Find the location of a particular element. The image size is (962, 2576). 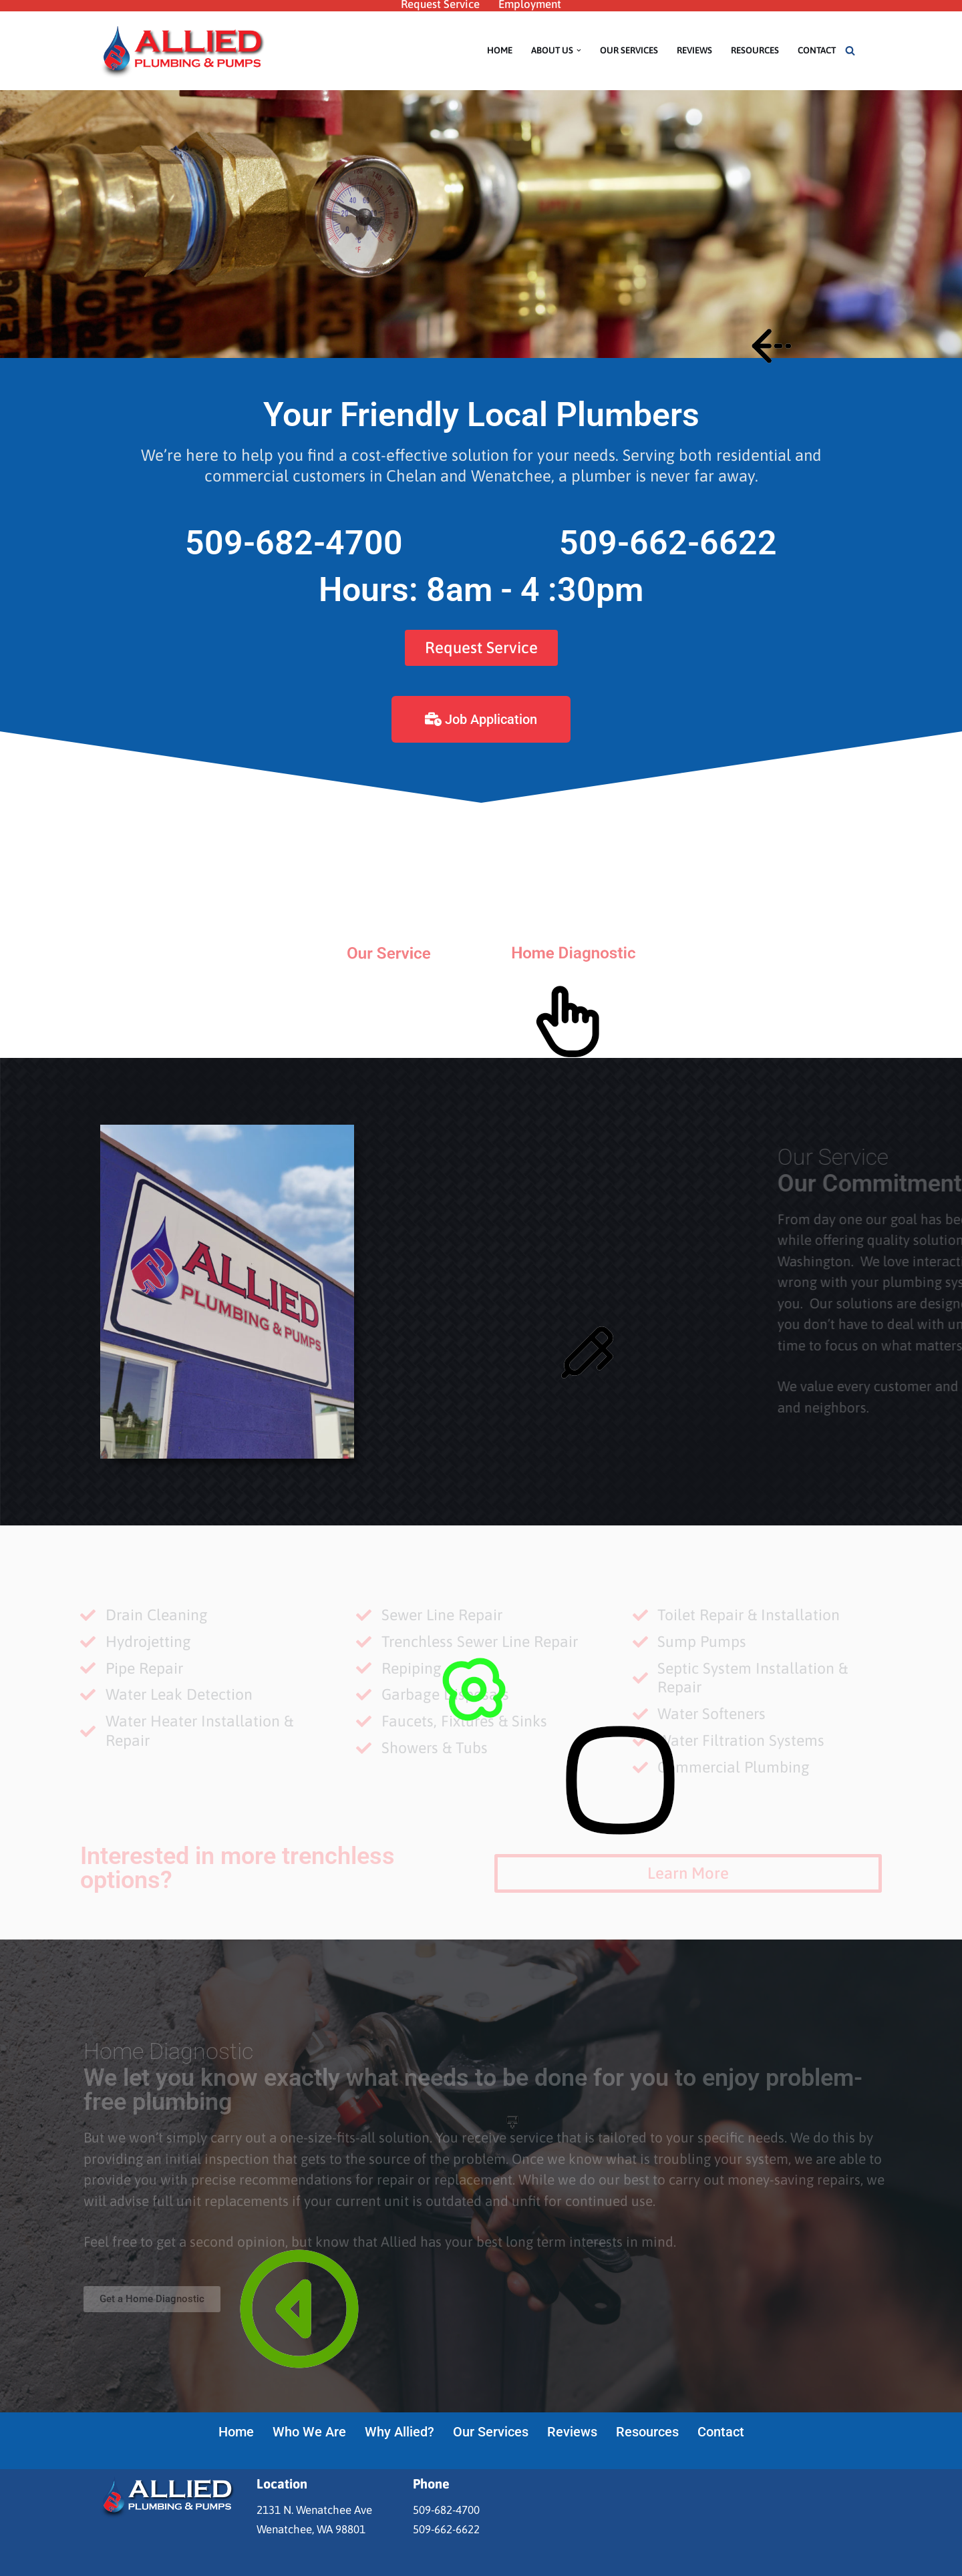

access painting or drawing tools is located at coordinates (512, 2122).